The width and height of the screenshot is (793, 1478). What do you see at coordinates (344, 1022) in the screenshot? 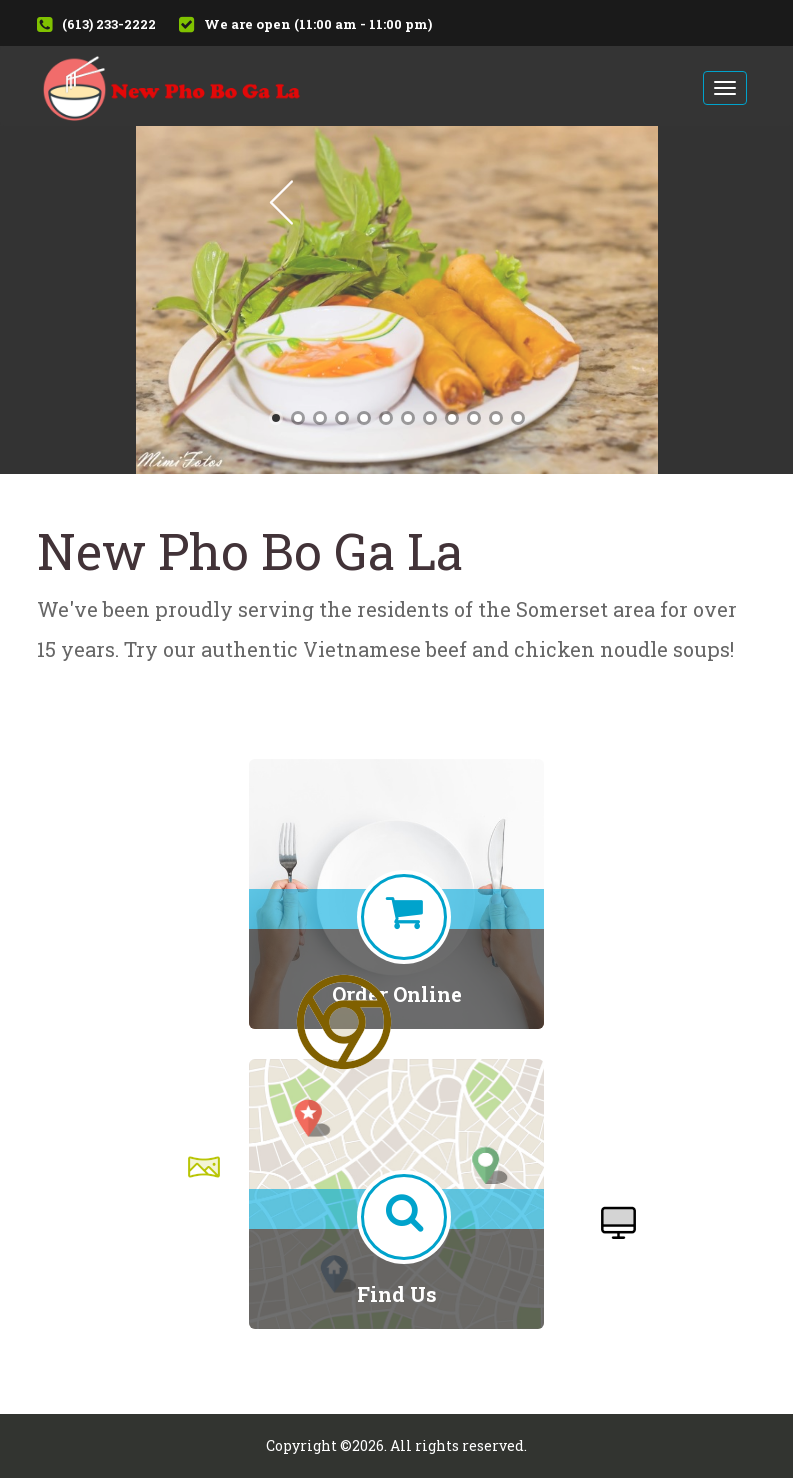
I see `open google chrome browser` at bounding box center [344, 1022].